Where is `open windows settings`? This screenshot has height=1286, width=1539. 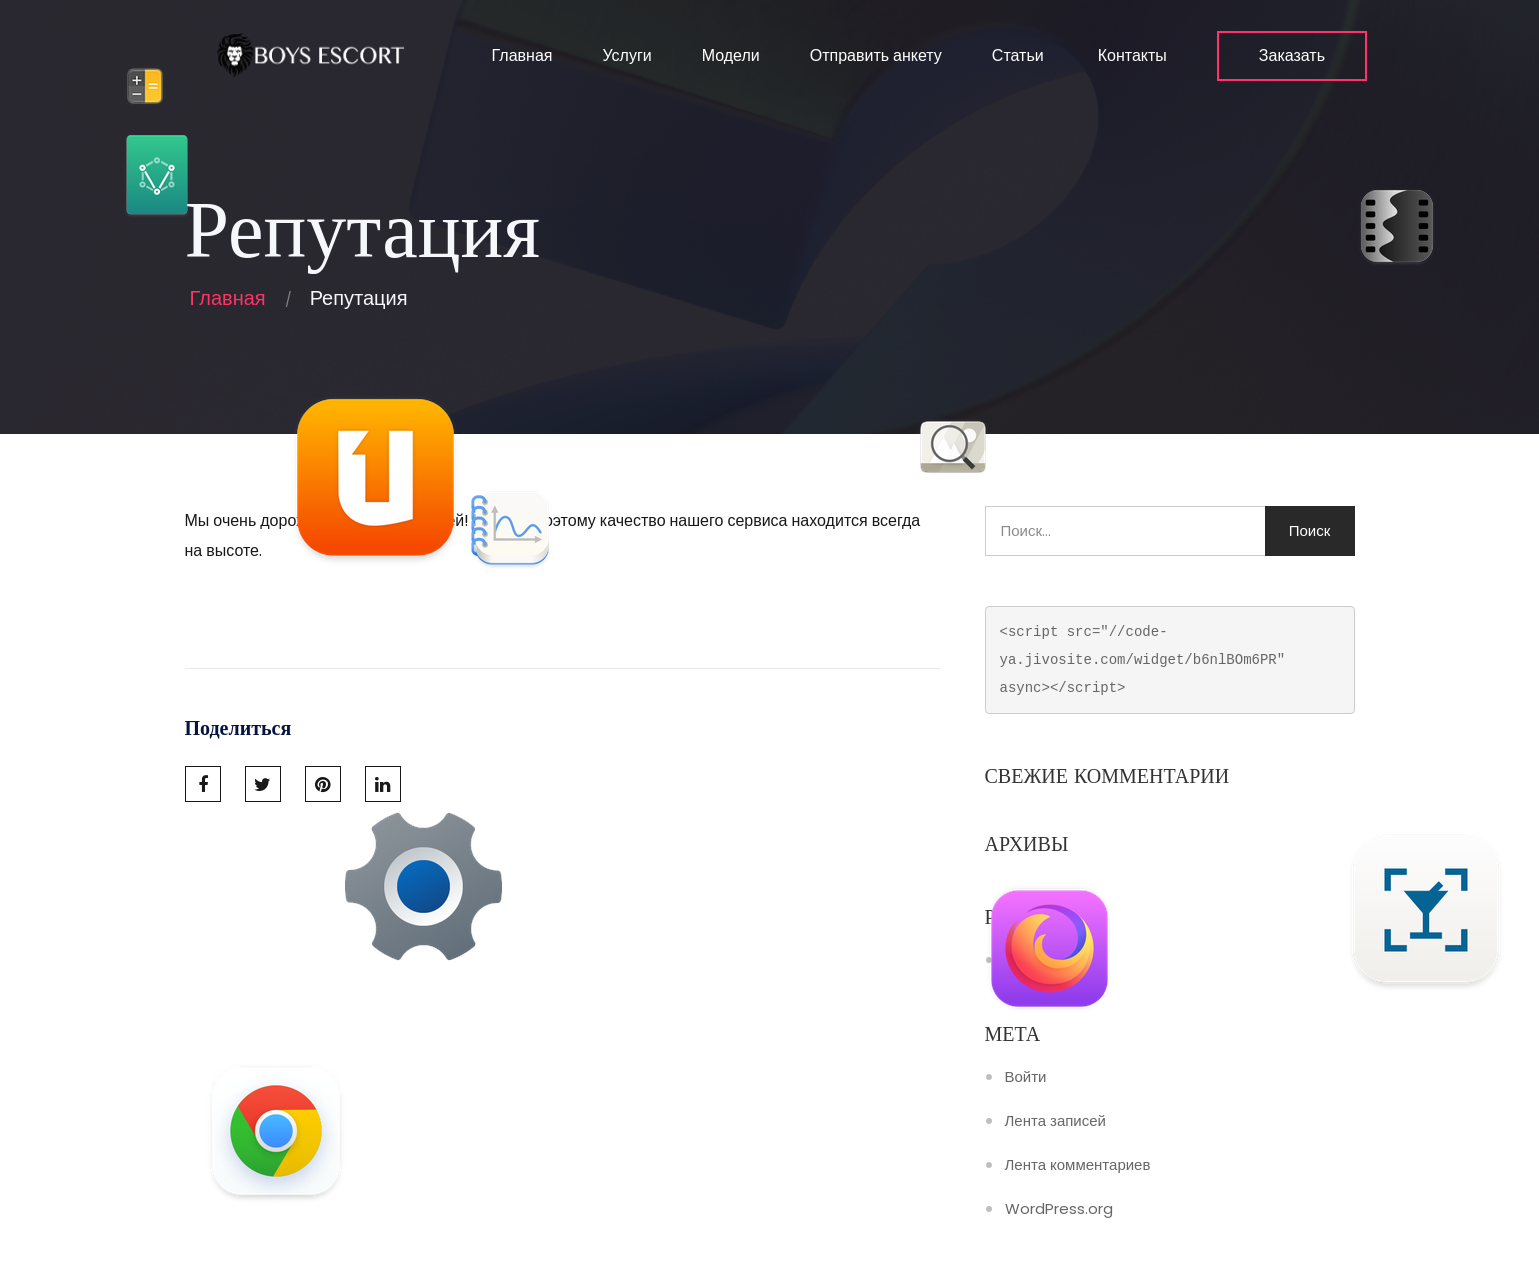 open windows settings is located at coordinates (423, 886).